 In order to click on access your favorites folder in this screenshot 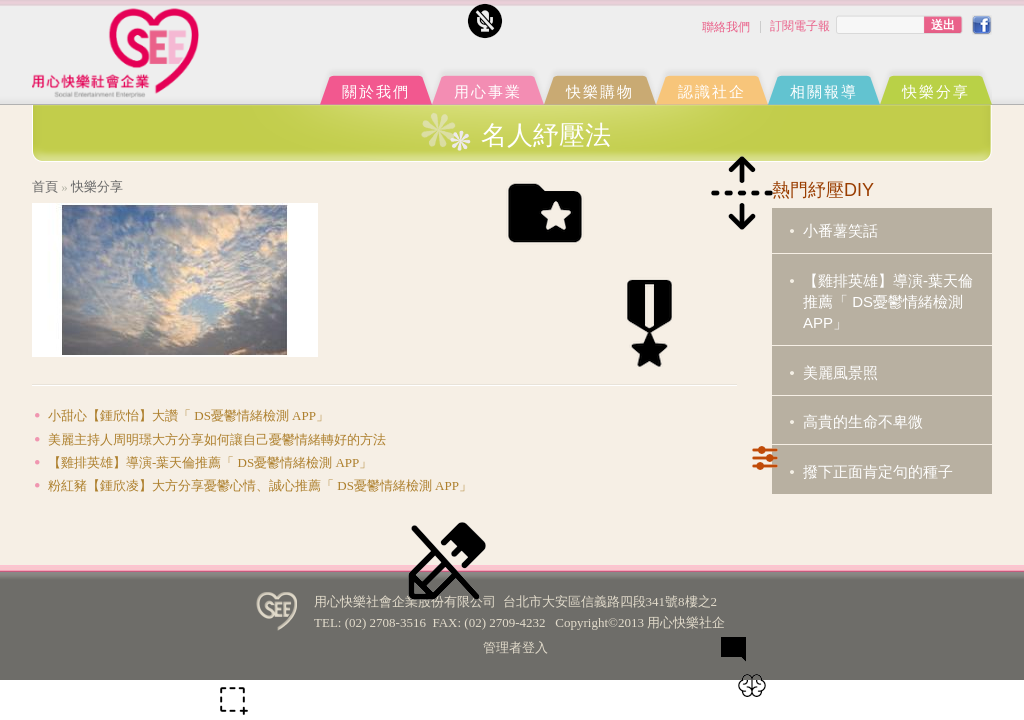, I will do `click(545, 213)`.